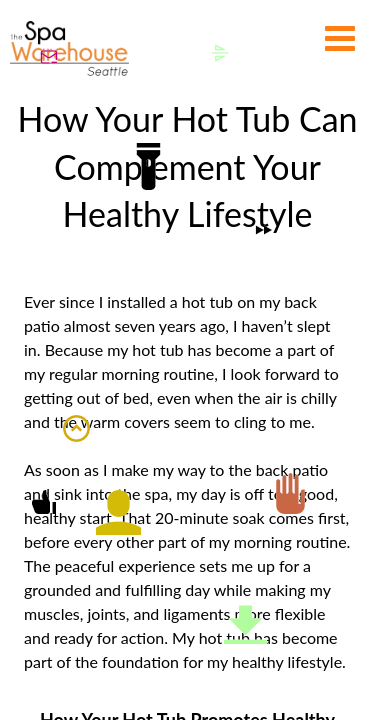  Describe the element at coordinates (220, 53) in the screenshot. I see `flip image horizontally` at that location.